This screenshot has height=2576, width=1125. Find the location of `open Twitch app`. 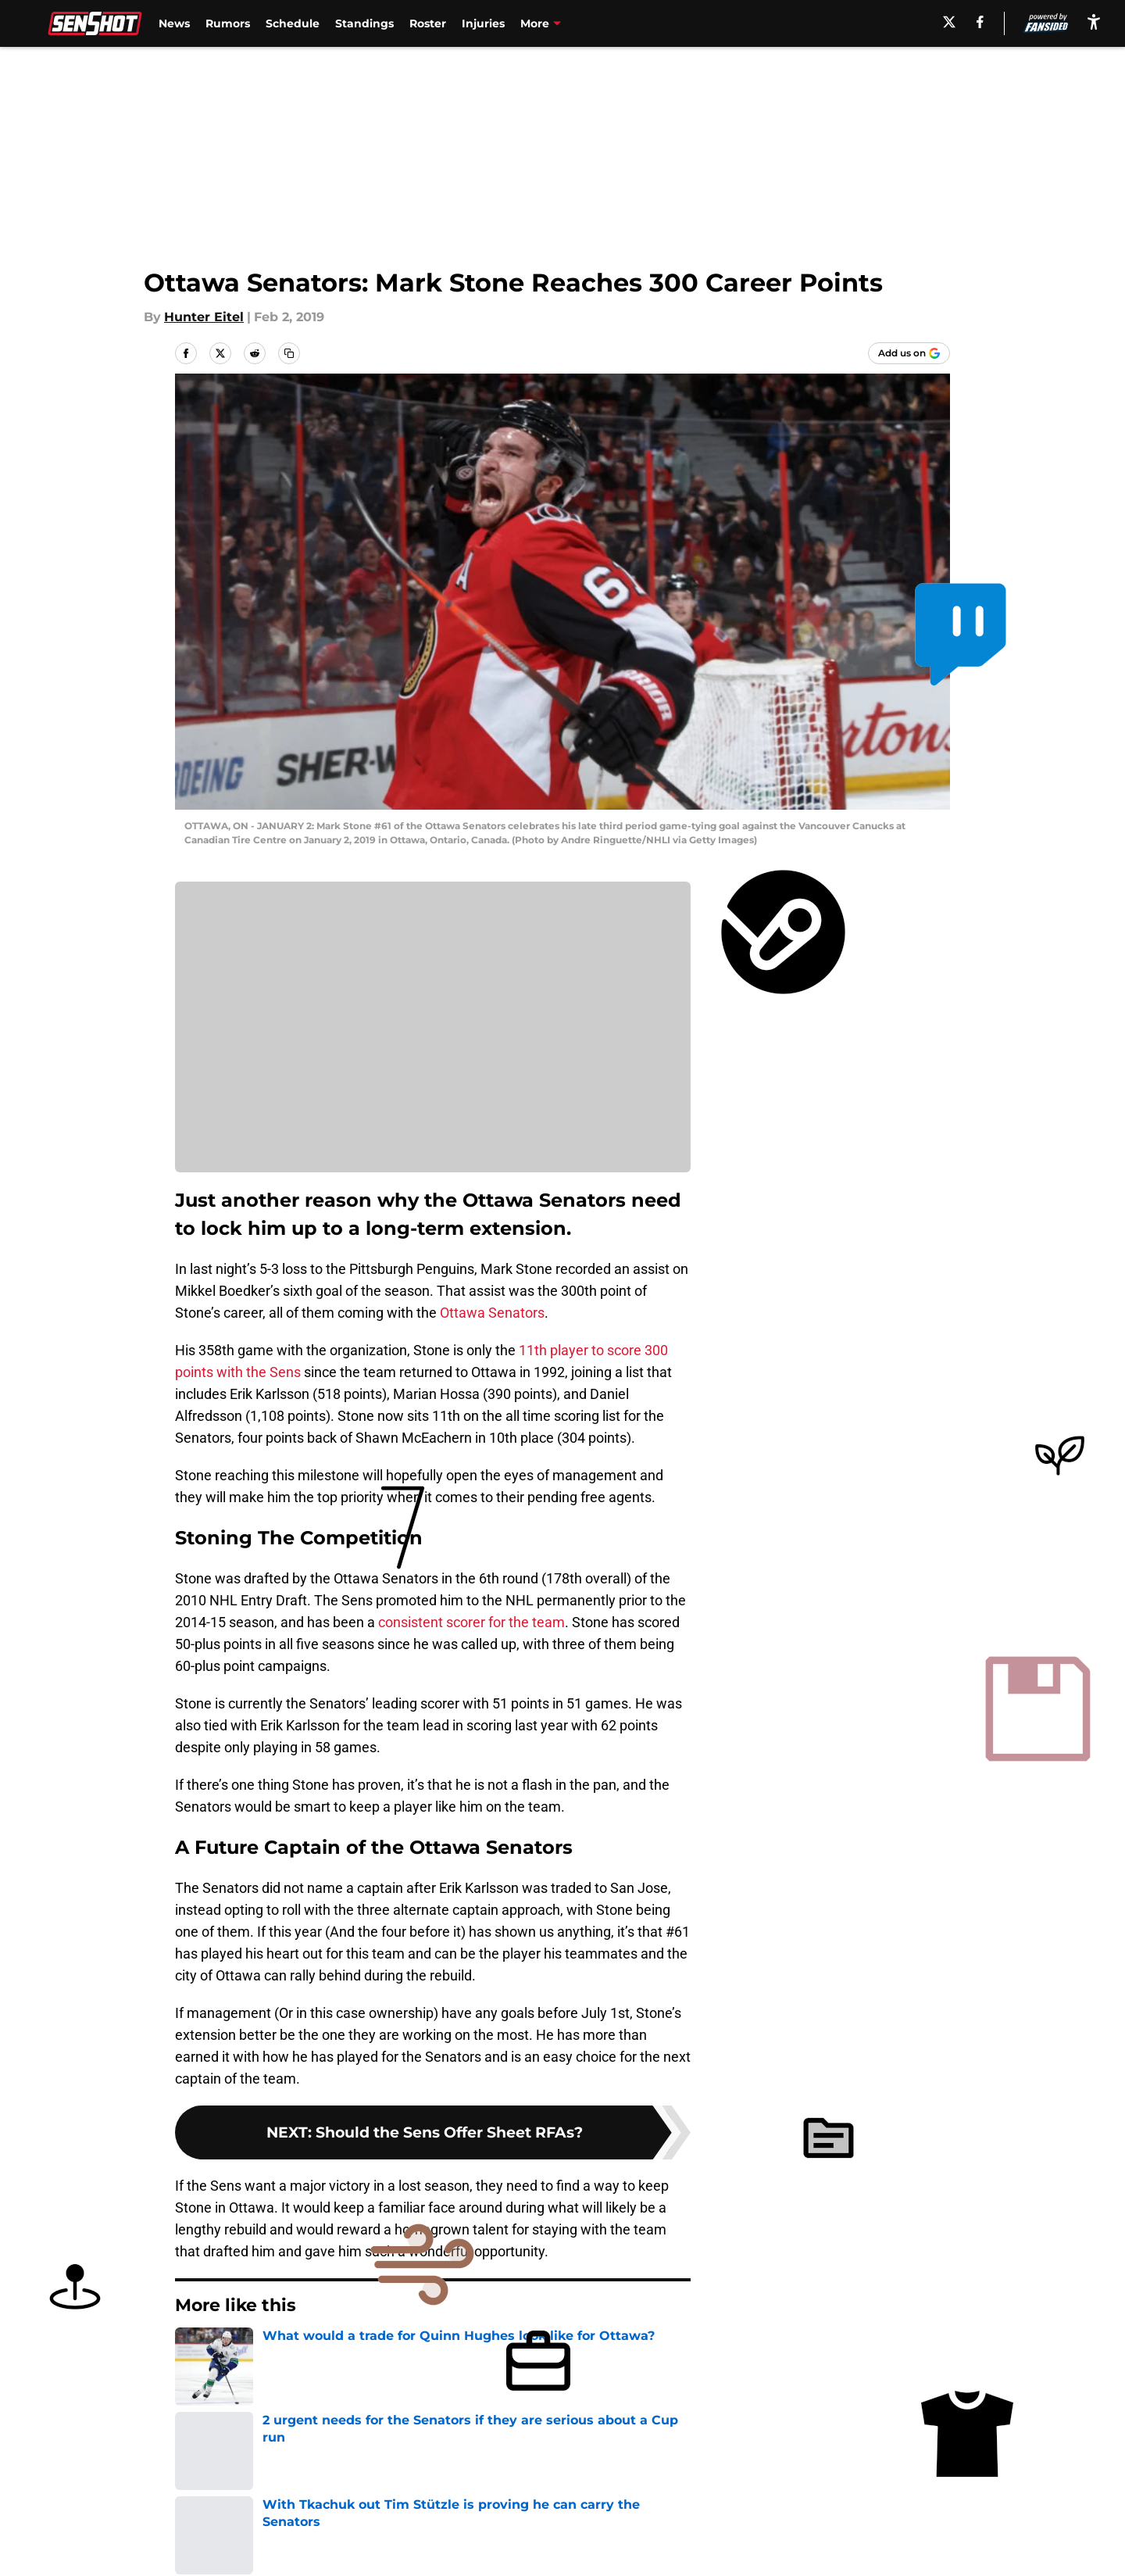

open Twitch app is located at coordinates (960, 628).